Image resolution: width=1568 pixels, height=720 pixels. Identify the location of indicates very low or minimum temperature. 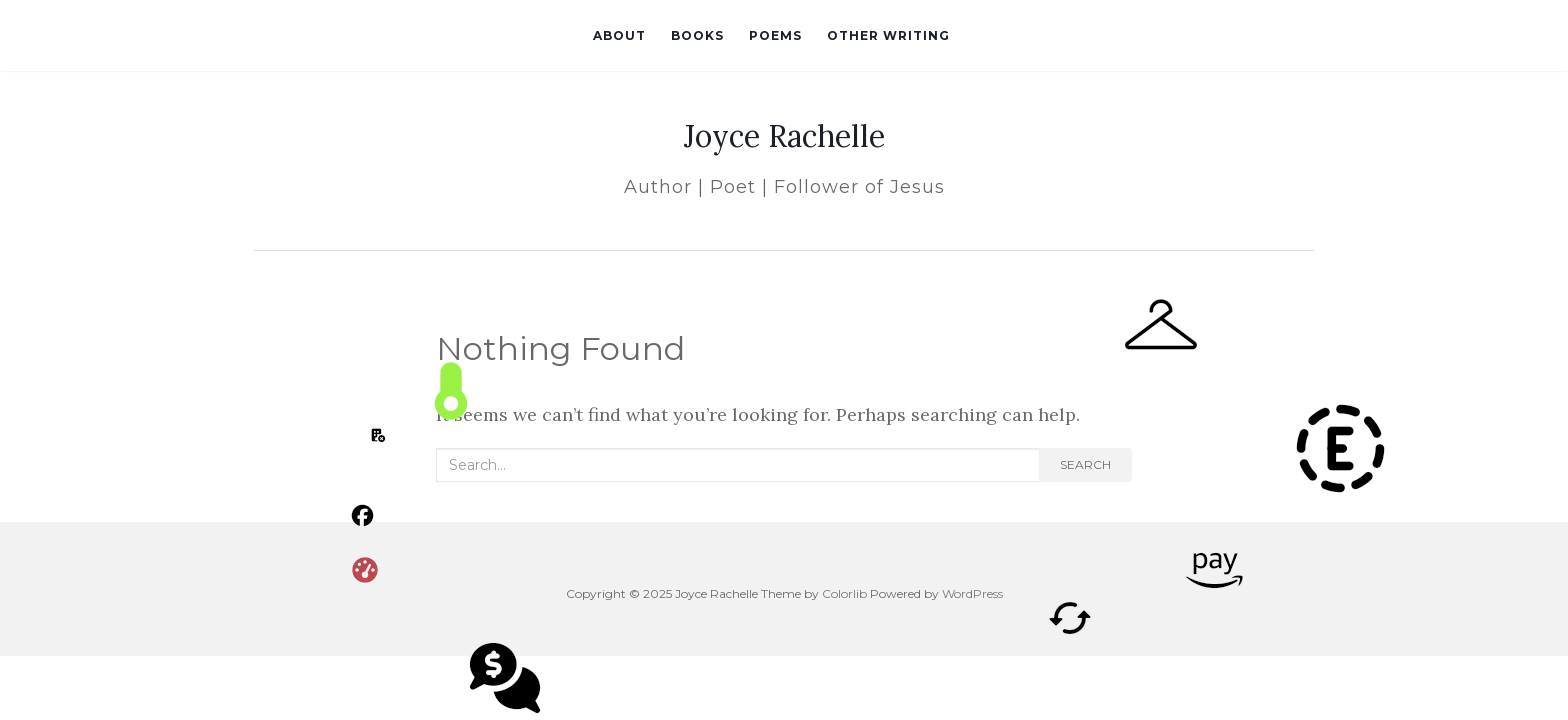
(451, 391).